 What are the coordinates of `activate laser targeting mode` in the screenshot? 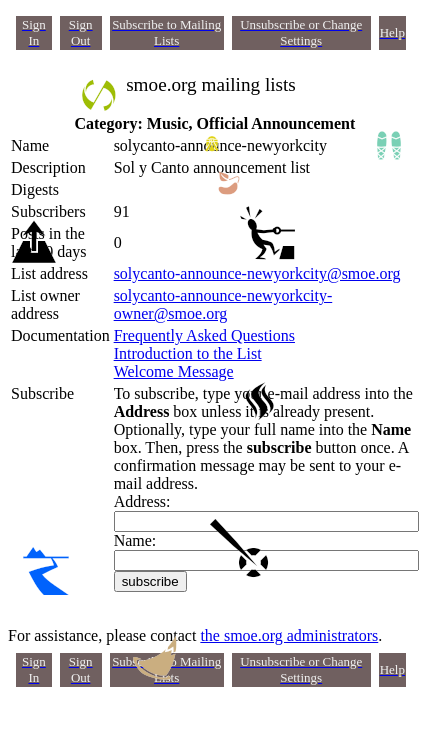 It's located at (239, 548).